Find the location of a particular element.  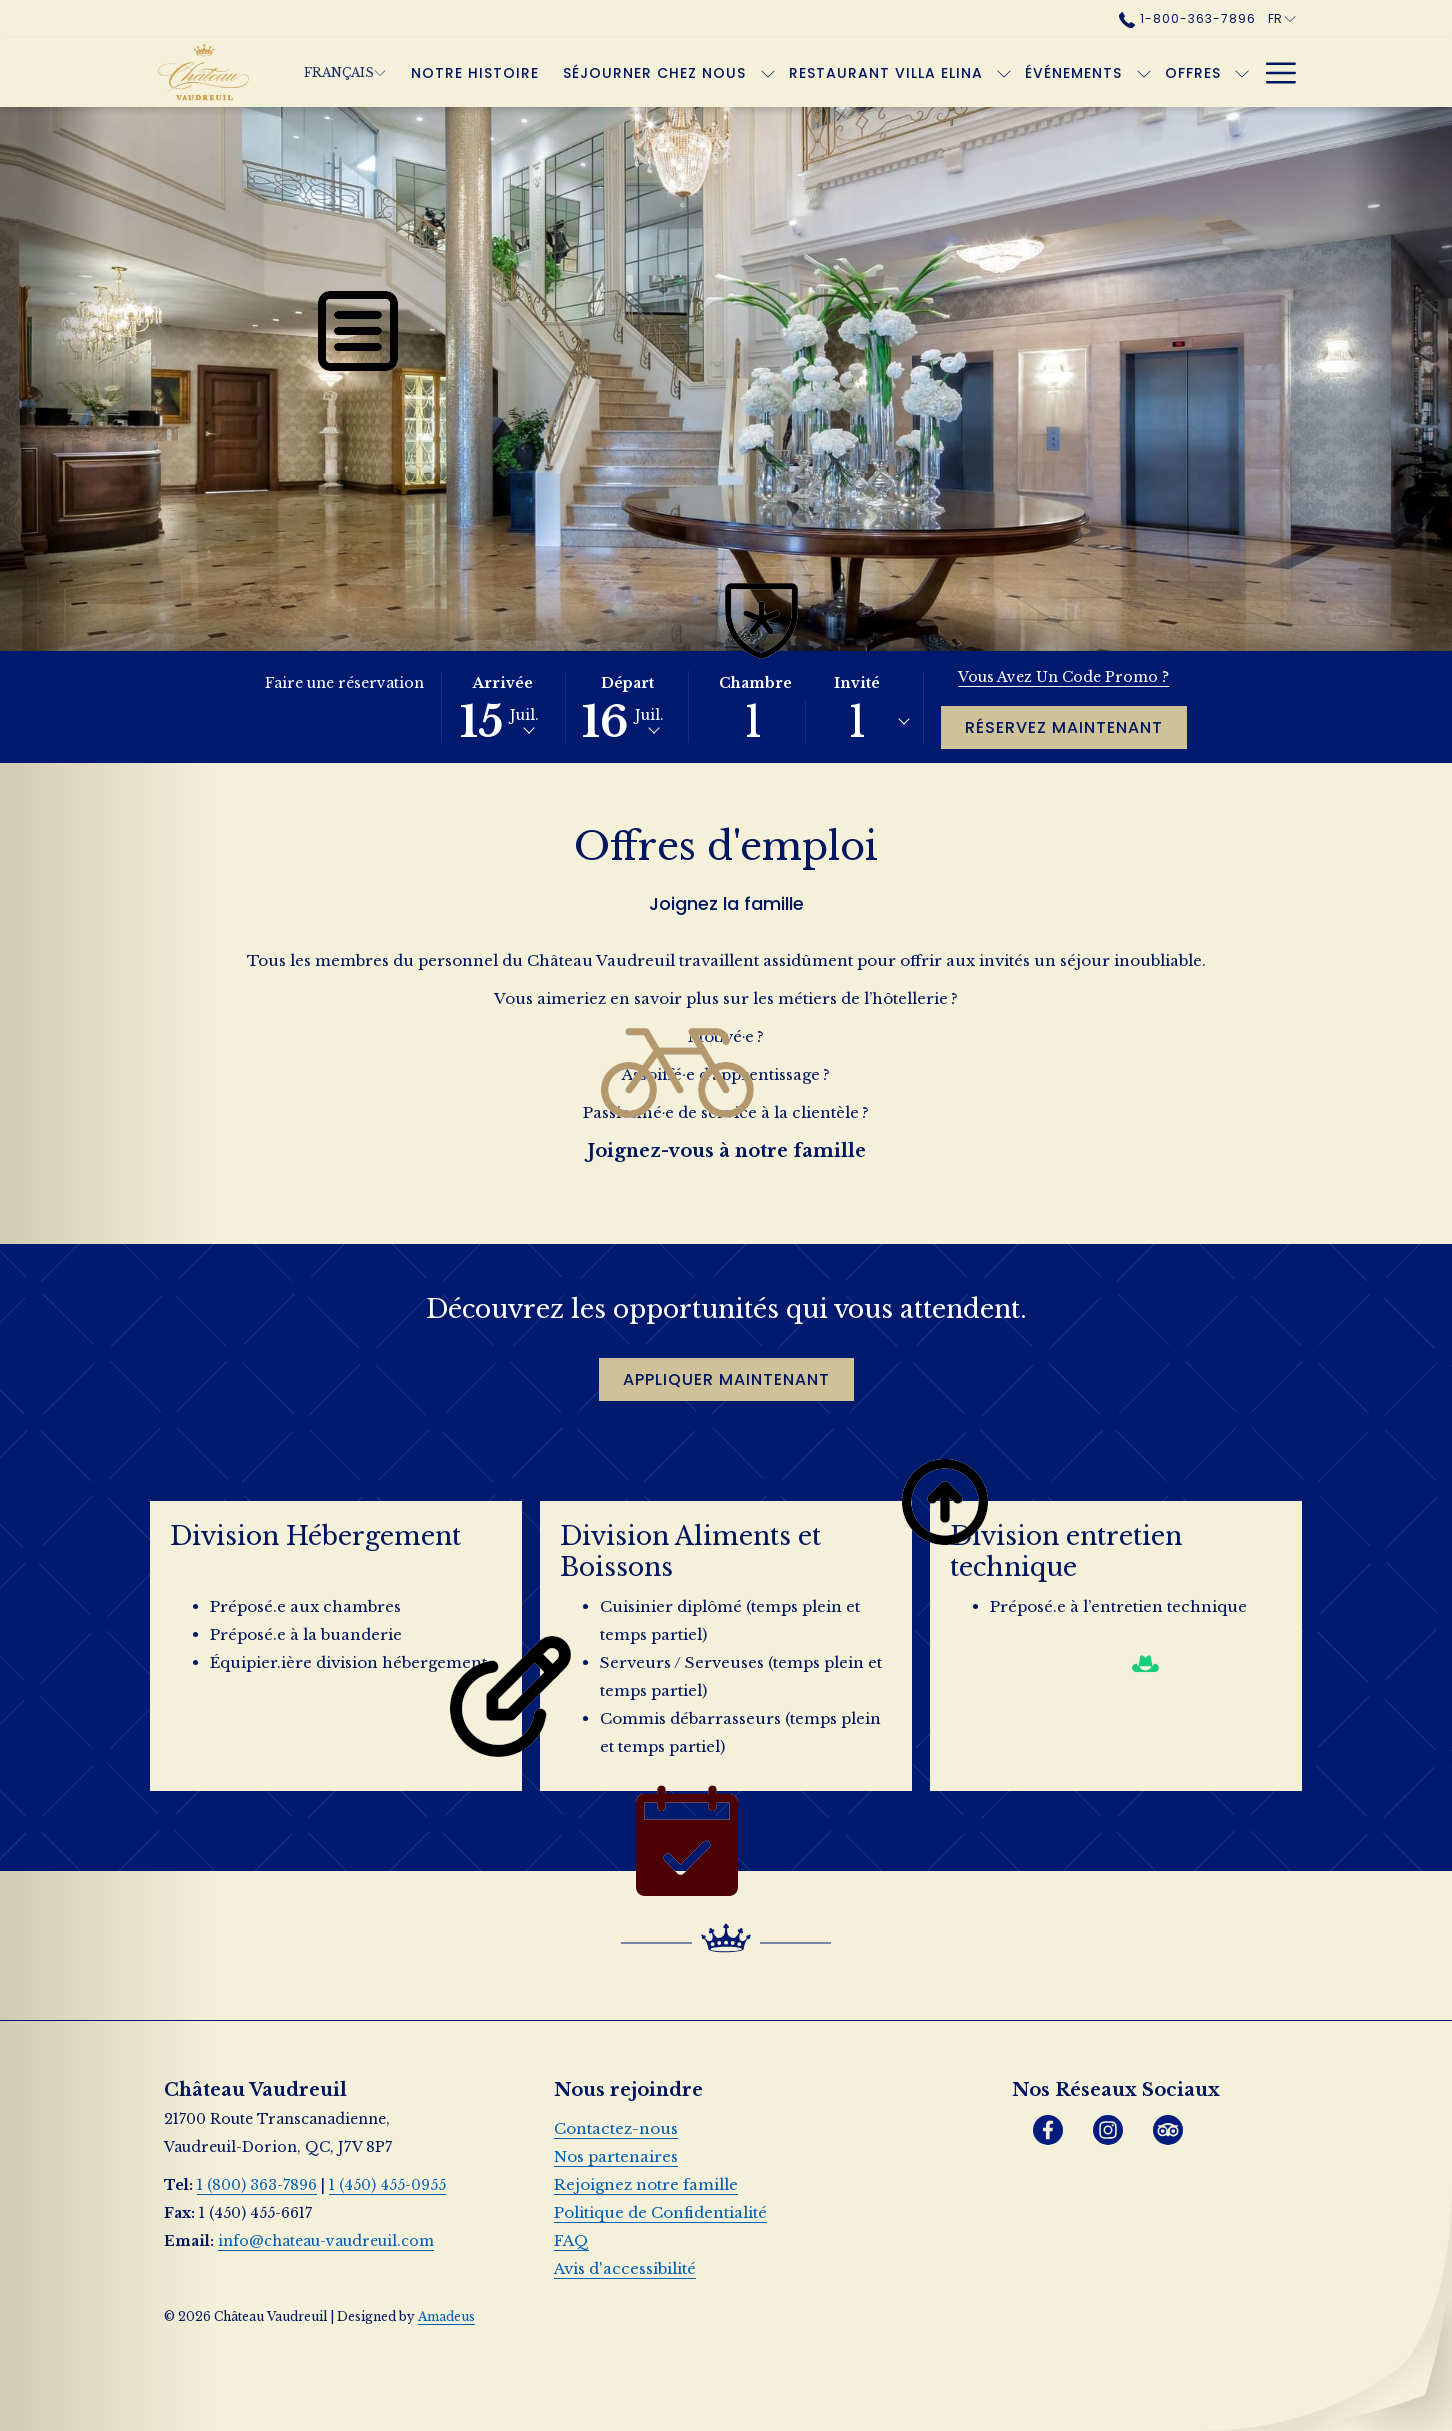

upload a file or content is located at coordinates (945, 1502).